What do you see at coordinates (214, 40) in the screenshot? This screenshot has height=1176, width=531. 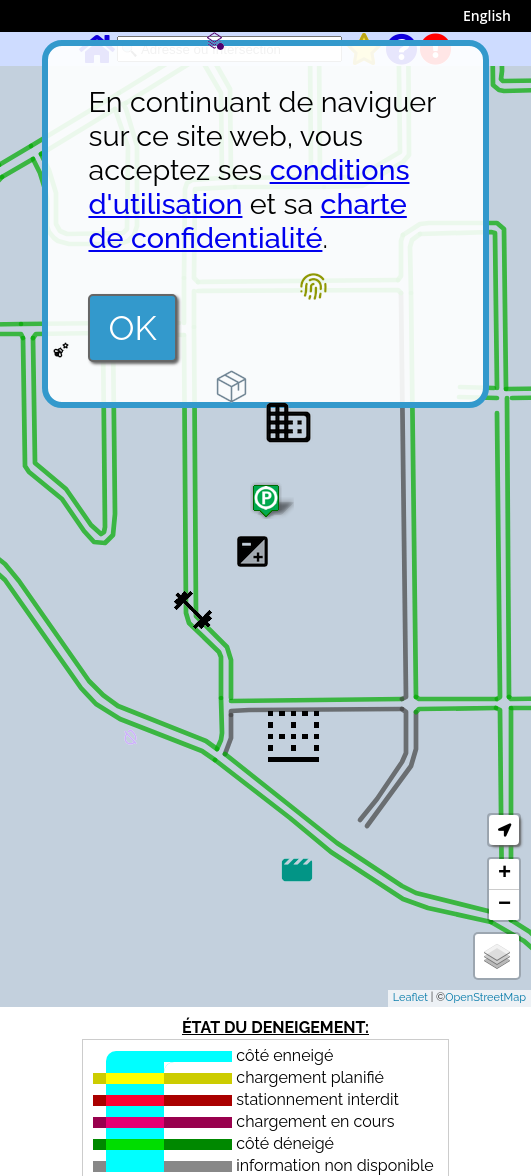 I see `layers with unread notification or update available` at bounding box center [214, 40].